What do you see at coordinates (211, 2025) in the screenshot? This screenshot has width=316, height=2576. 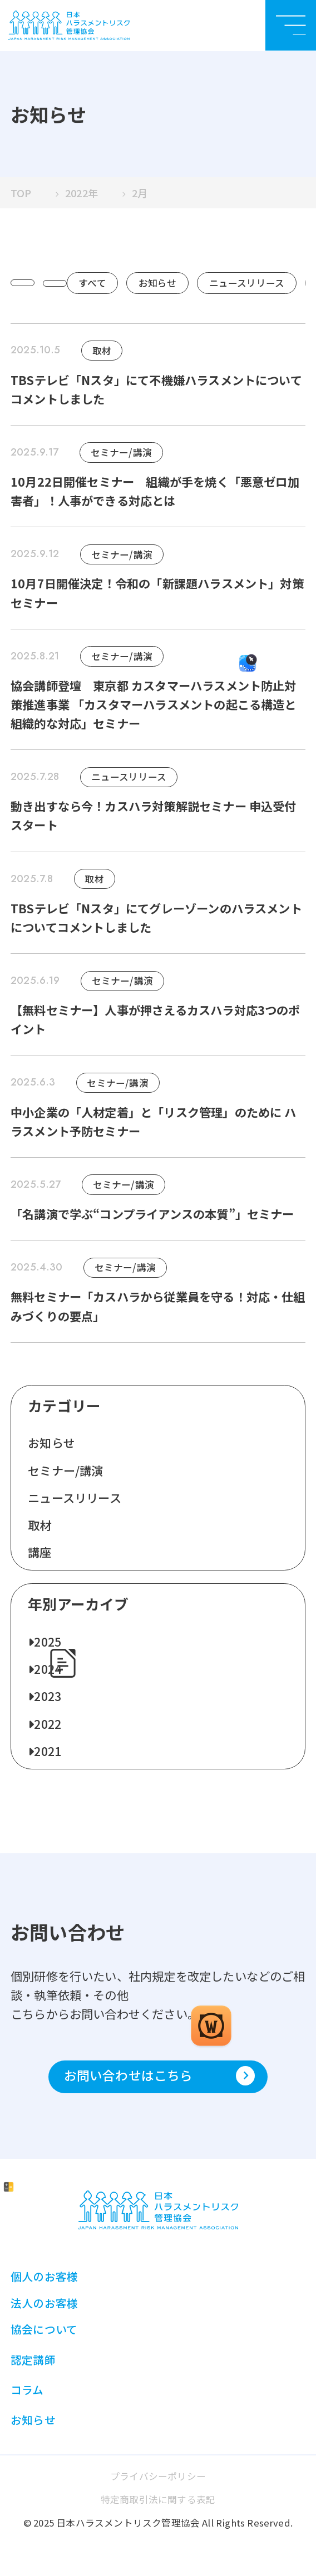 I see `launch World of Warcraft` at bounding box center [211, 2025].